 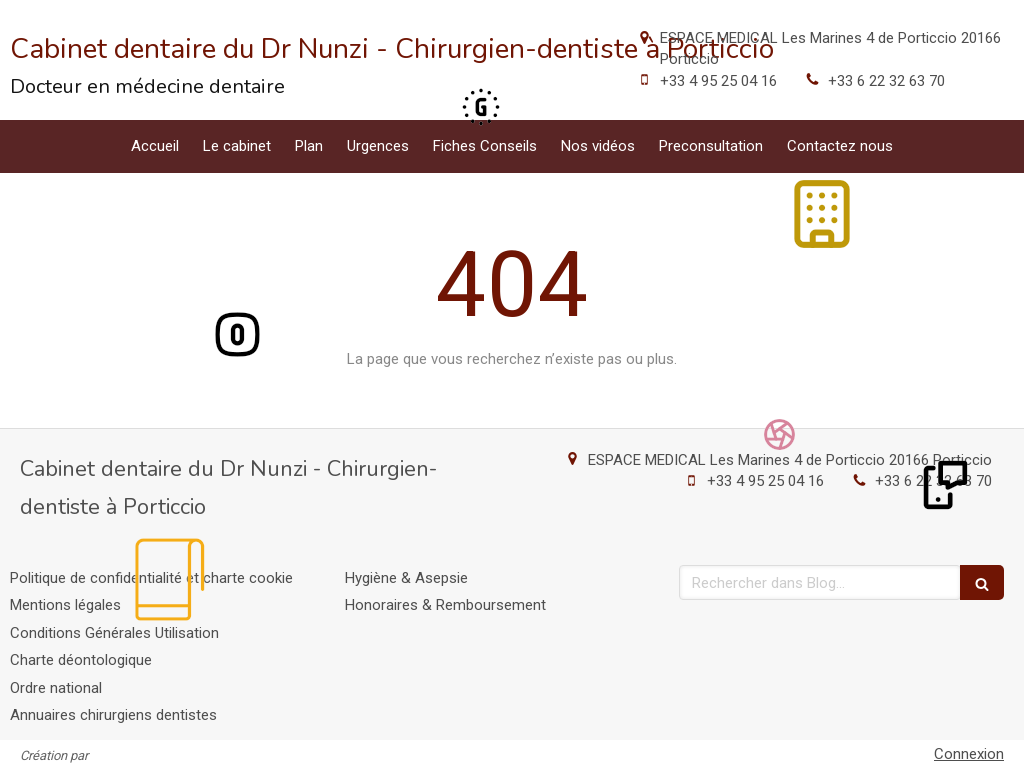 What do you see at coordinates (822, 214) in the screenshot?
I see `view office or business location` at bounding box center [822, 214].